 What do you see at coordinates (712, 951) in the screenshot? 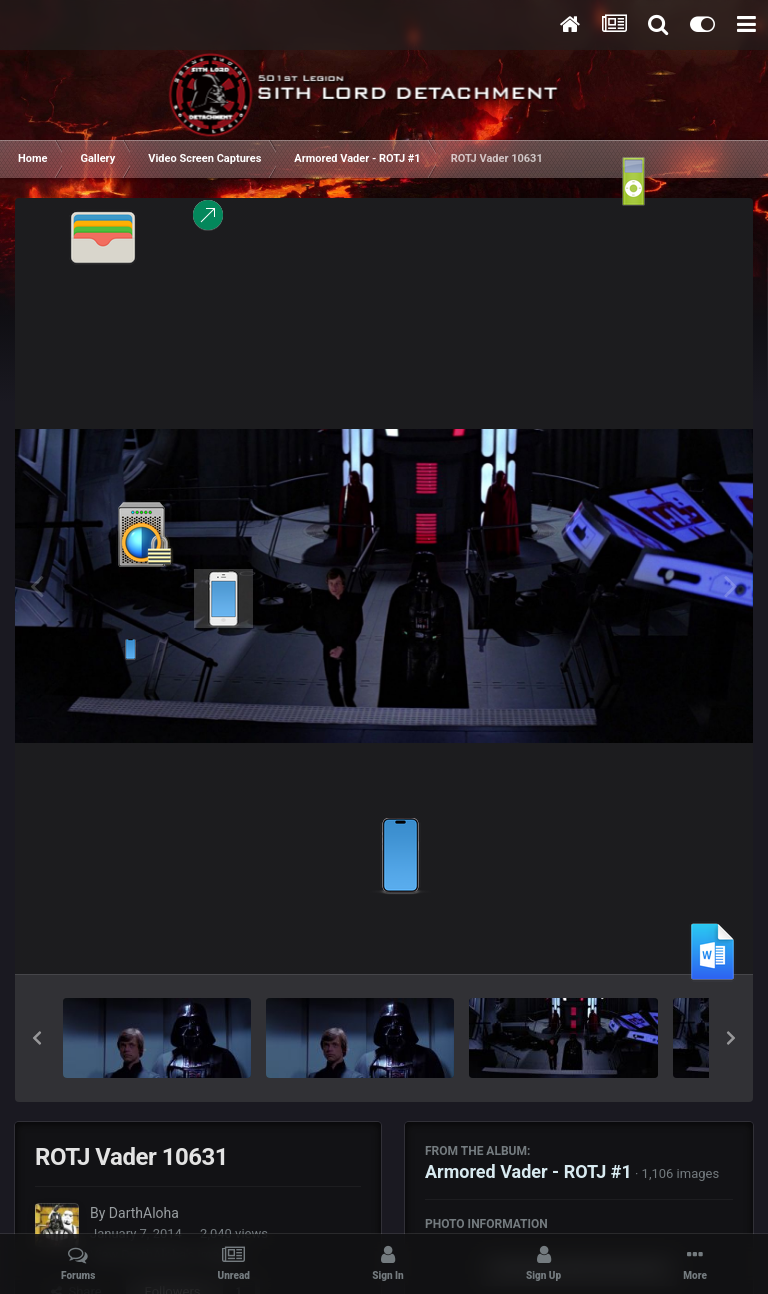
I see `open a Microsoft Word document` at bounding box center [712, 951].